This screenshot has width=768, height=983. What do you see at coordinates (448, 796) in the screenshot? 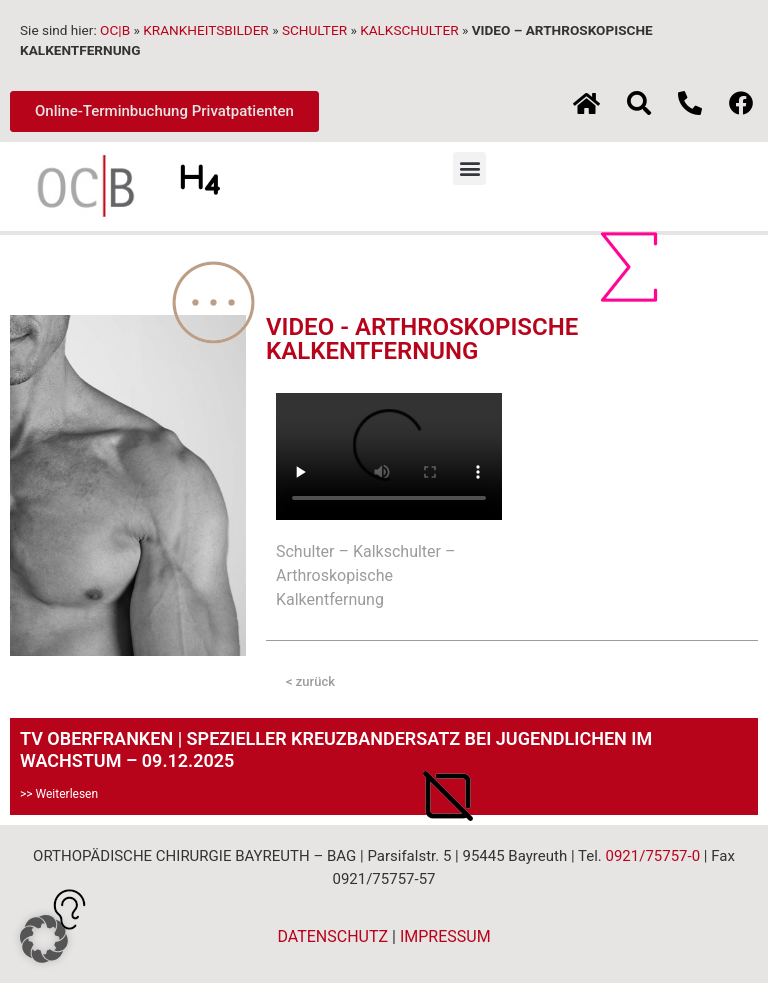
I see `disable or hide a square element` at bounding box center [448, 796].